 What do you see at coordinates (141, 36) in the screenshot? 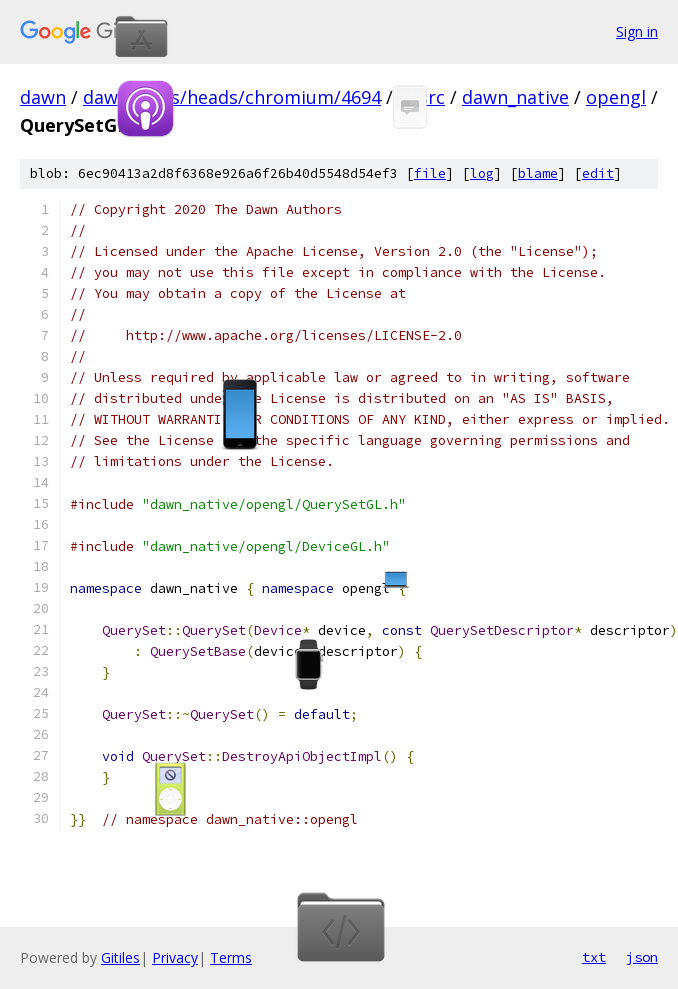
I see `open templates folder` at bounding box center [141, 36].